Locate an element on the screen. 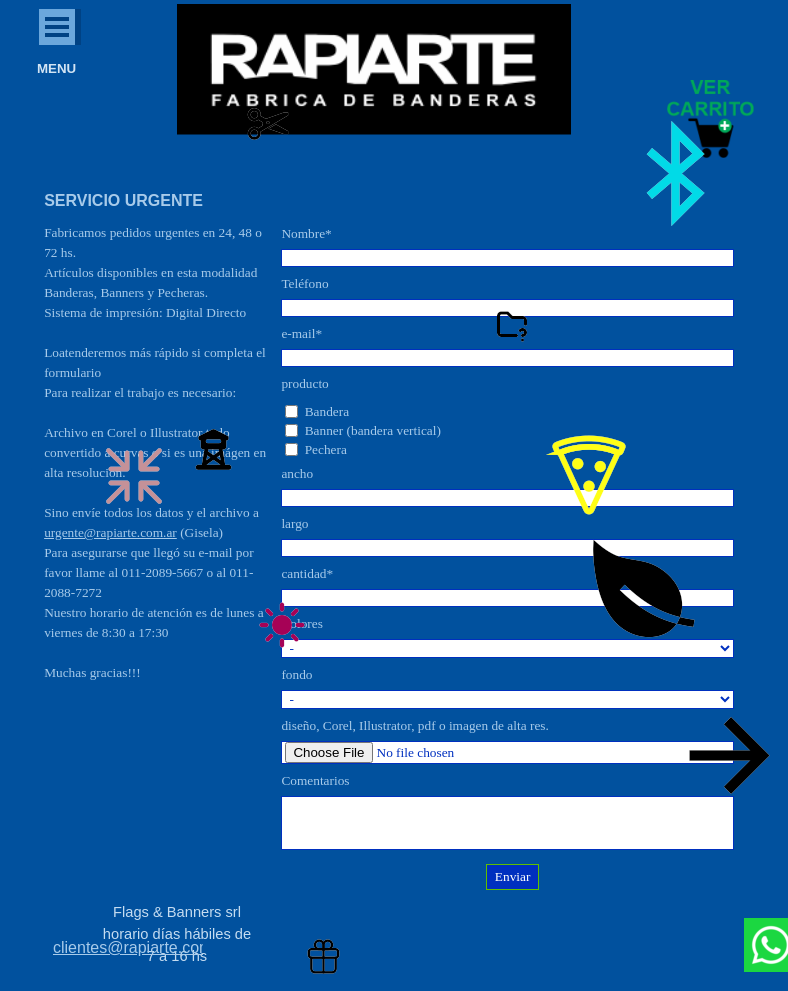 The width and height of the screenshot is (788, 991). cut selected text or content is located at coordinates (268, 124).